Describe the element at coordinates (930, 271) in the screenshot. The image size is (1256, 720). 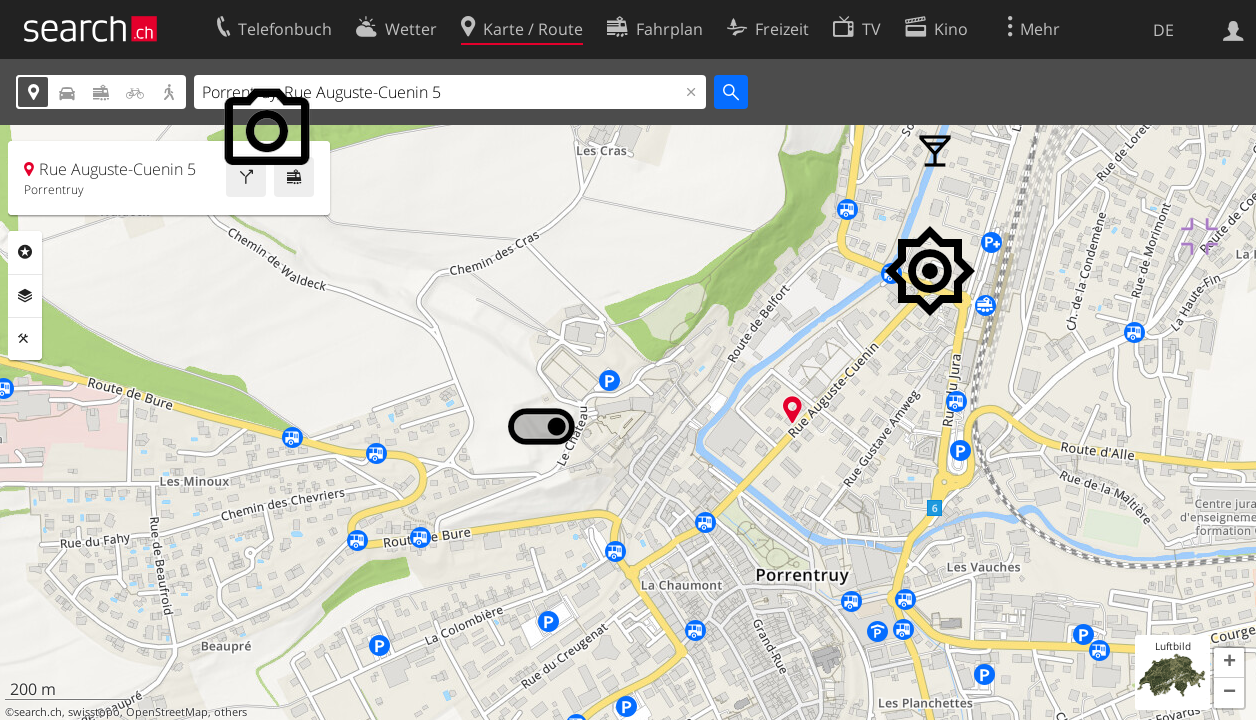
I see `adjust screen brightness` at that location.